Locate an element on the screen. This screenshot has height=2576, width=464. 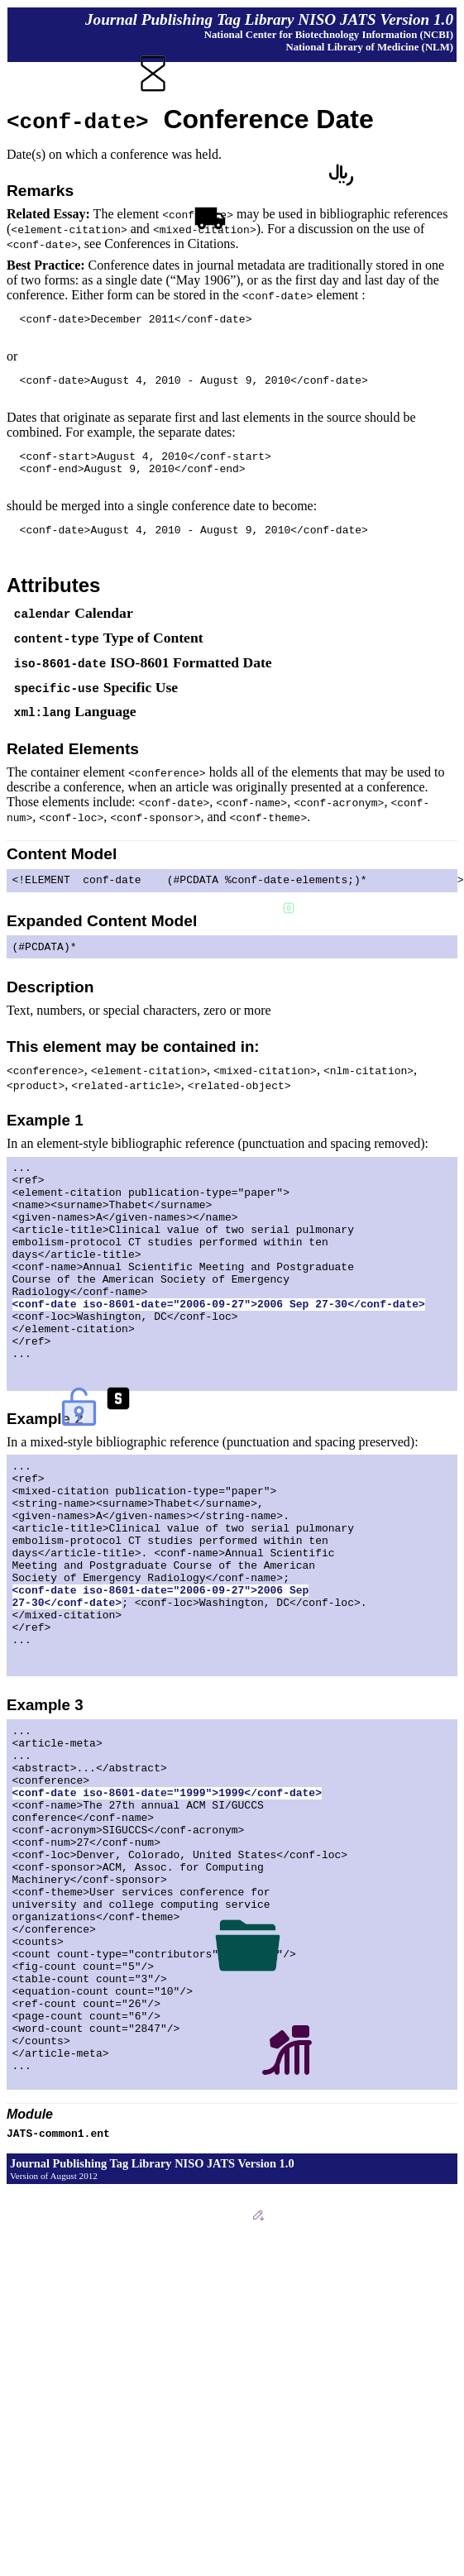
indicates price or amount in Iranian rial currency is located at coordinates (341, 174).